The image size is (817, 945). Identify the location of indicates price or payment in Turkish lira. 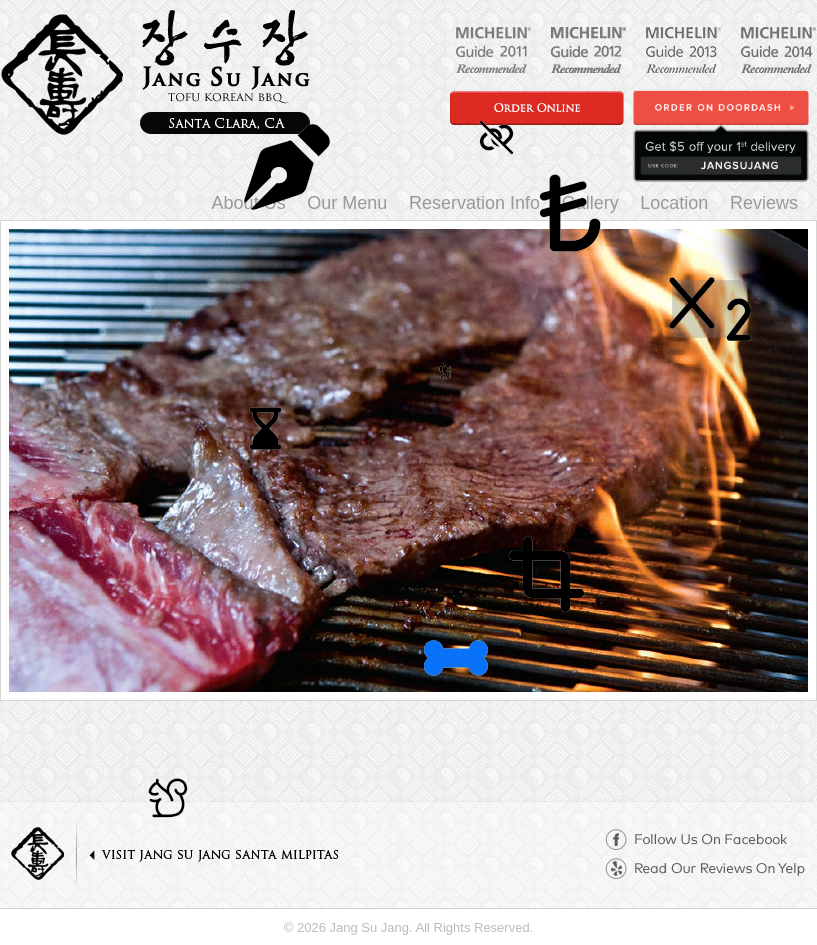
(566, 213).